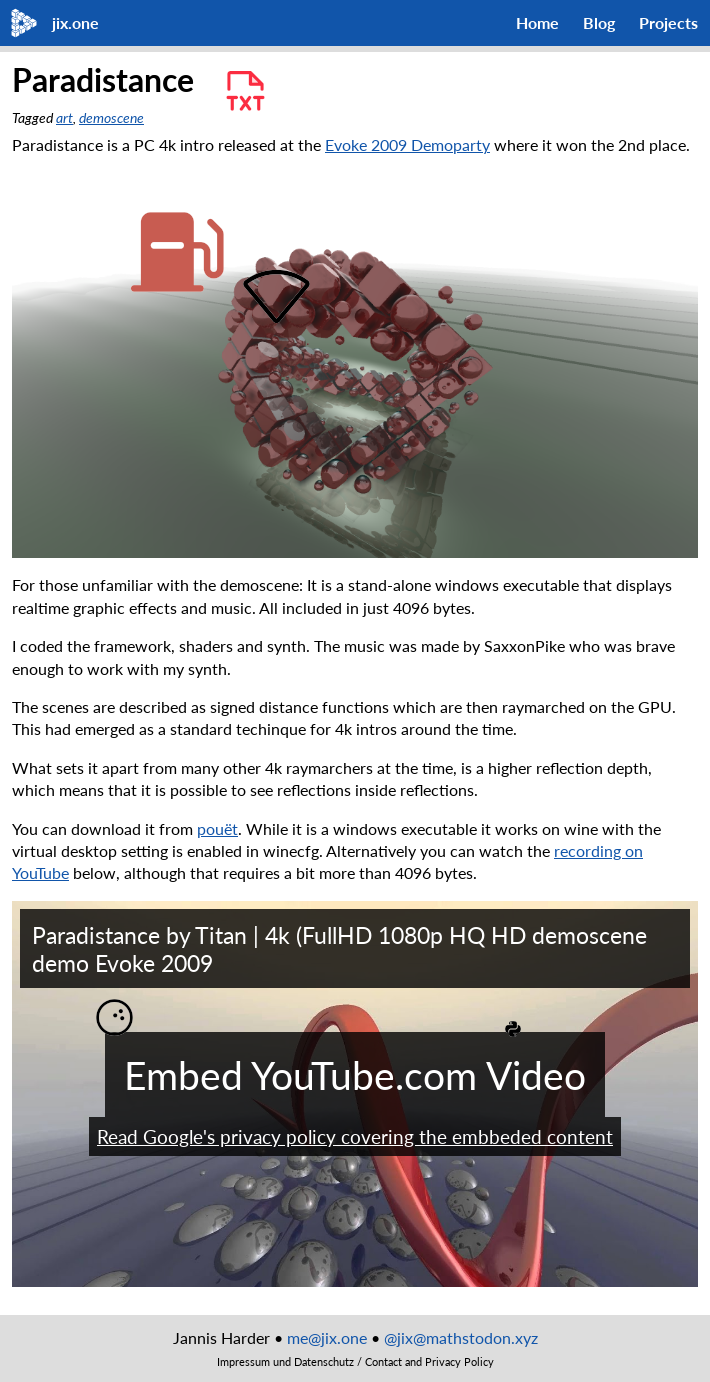  I want to click on no wifi connection available, so click(276, 296).